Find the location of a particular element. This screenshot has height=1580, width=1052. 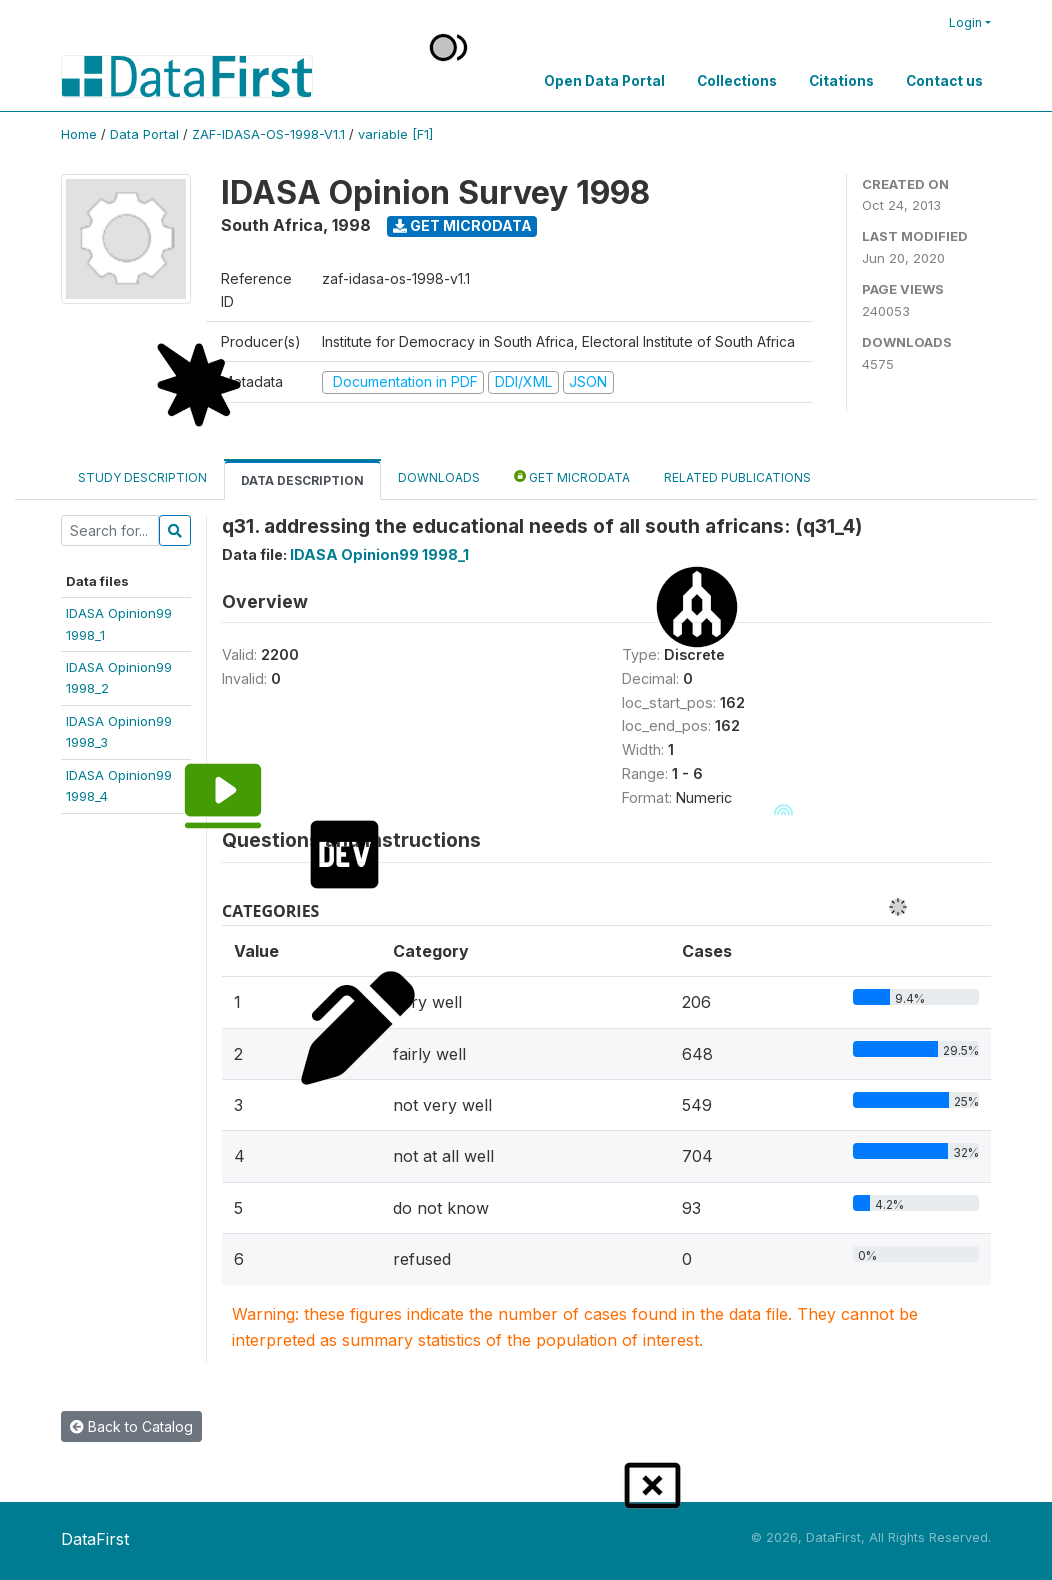

edit or modify content is located at coordinates (358, 1028).